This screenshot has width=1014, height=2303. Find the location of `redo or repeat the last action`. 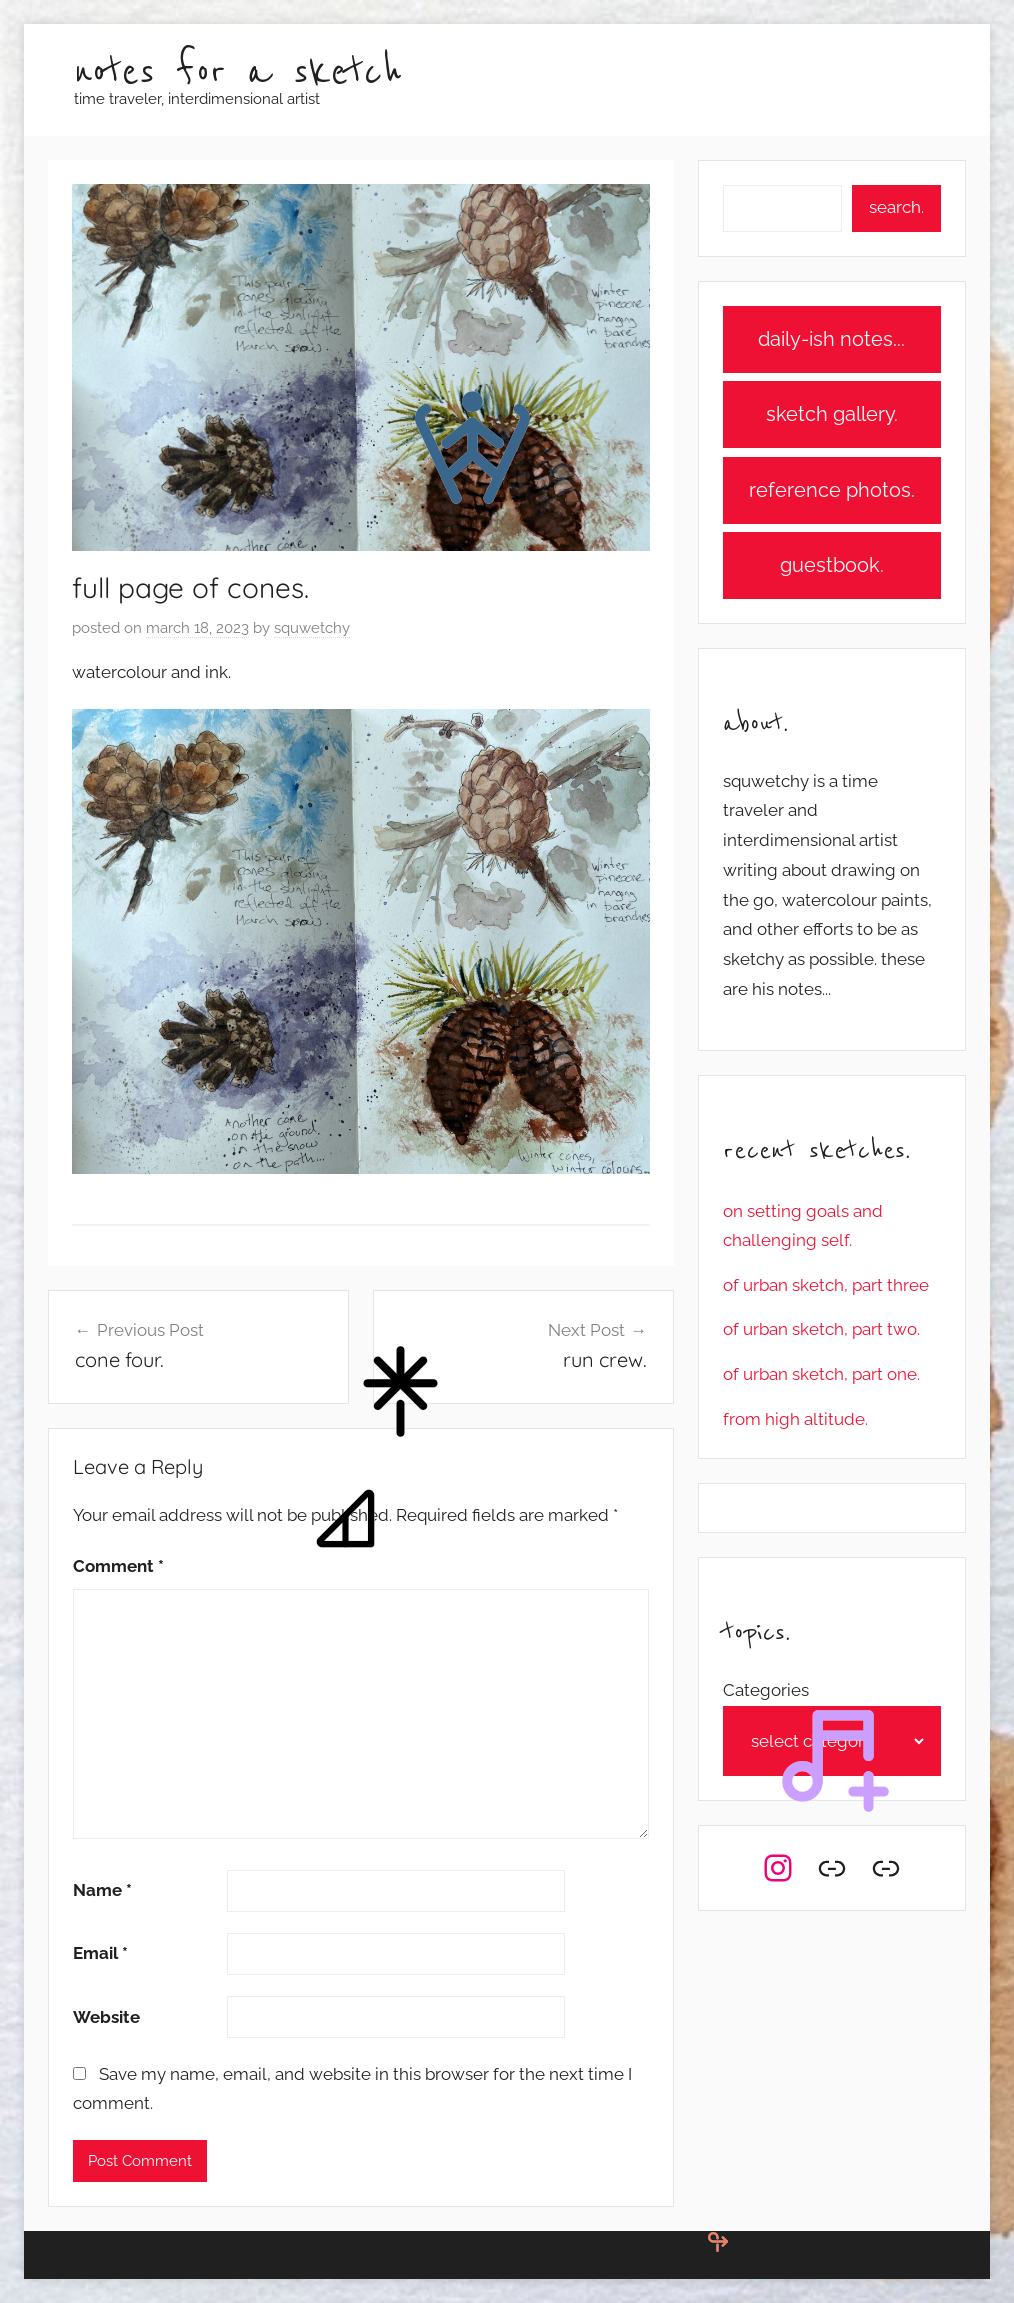

redo or repeat the last action is located at coordinates (717, 2241).